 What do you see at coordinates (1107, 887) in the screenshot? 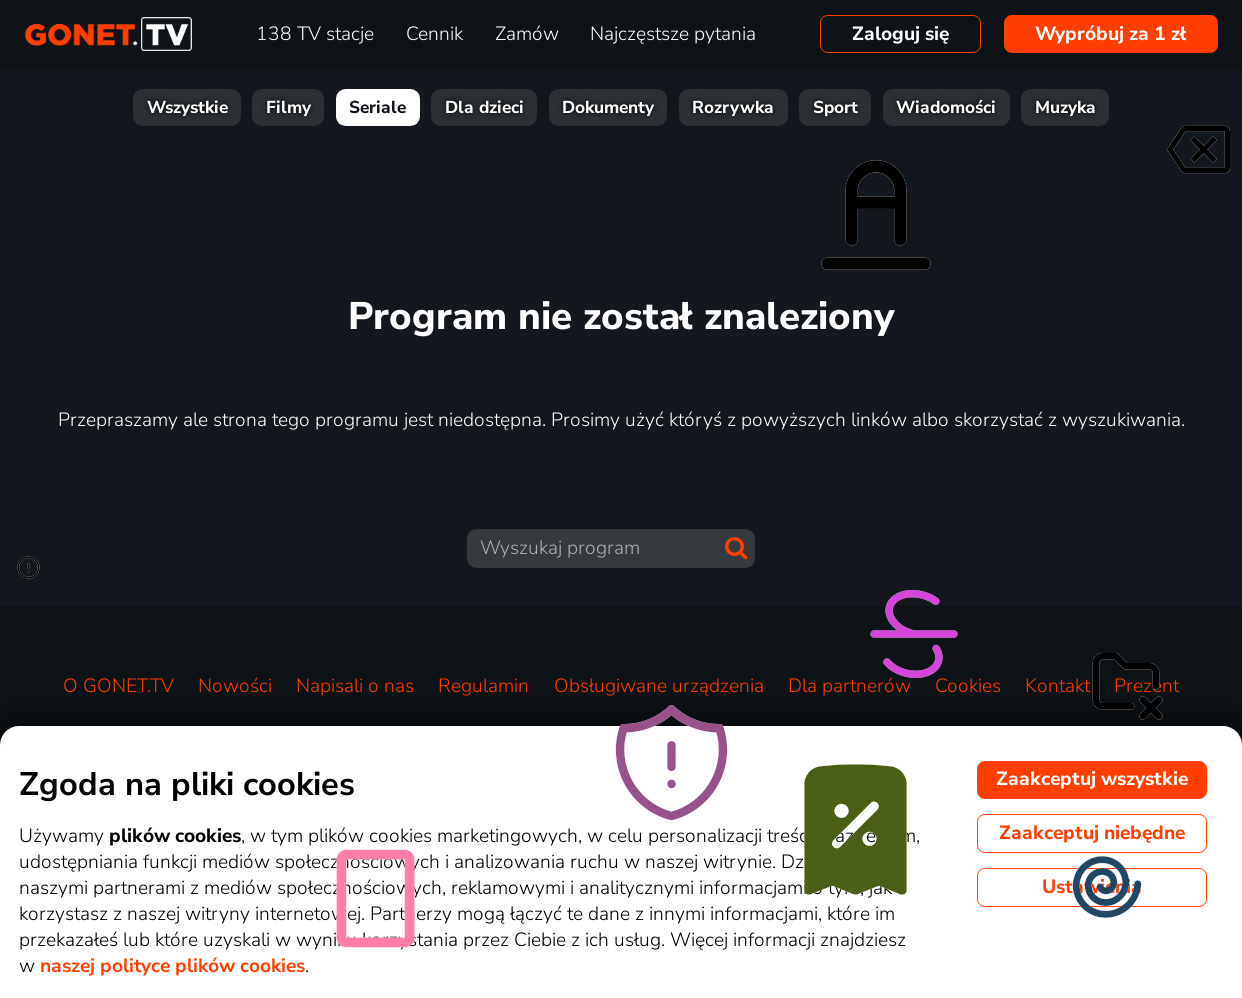
I see `indicates loading or processing in progress` at bounding box center [1107, 887].